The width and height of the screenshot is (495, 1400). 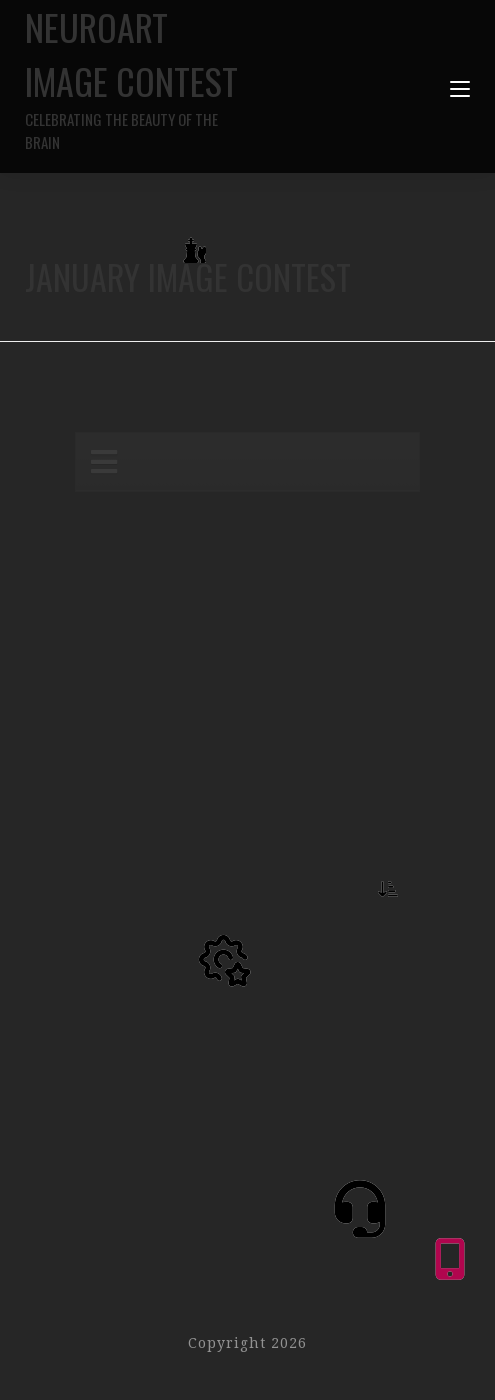 What do you see at coordinates (360, 1209) in the screenshot?
I see `contact customer support` at bounding box center [360, 1209].